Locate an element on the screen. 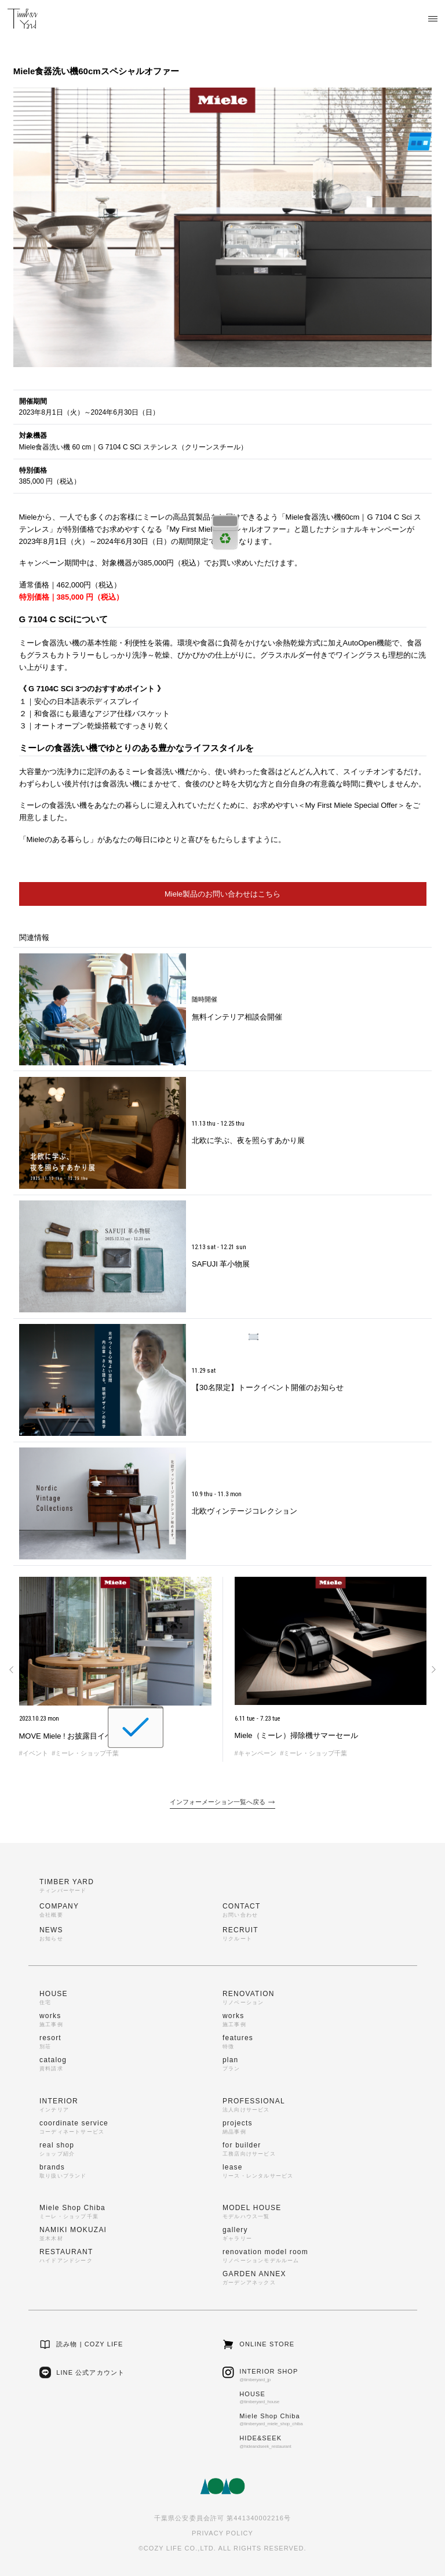 This screenshot has height=2576, width=445. access device settings is located at coordinates (253, 1337).